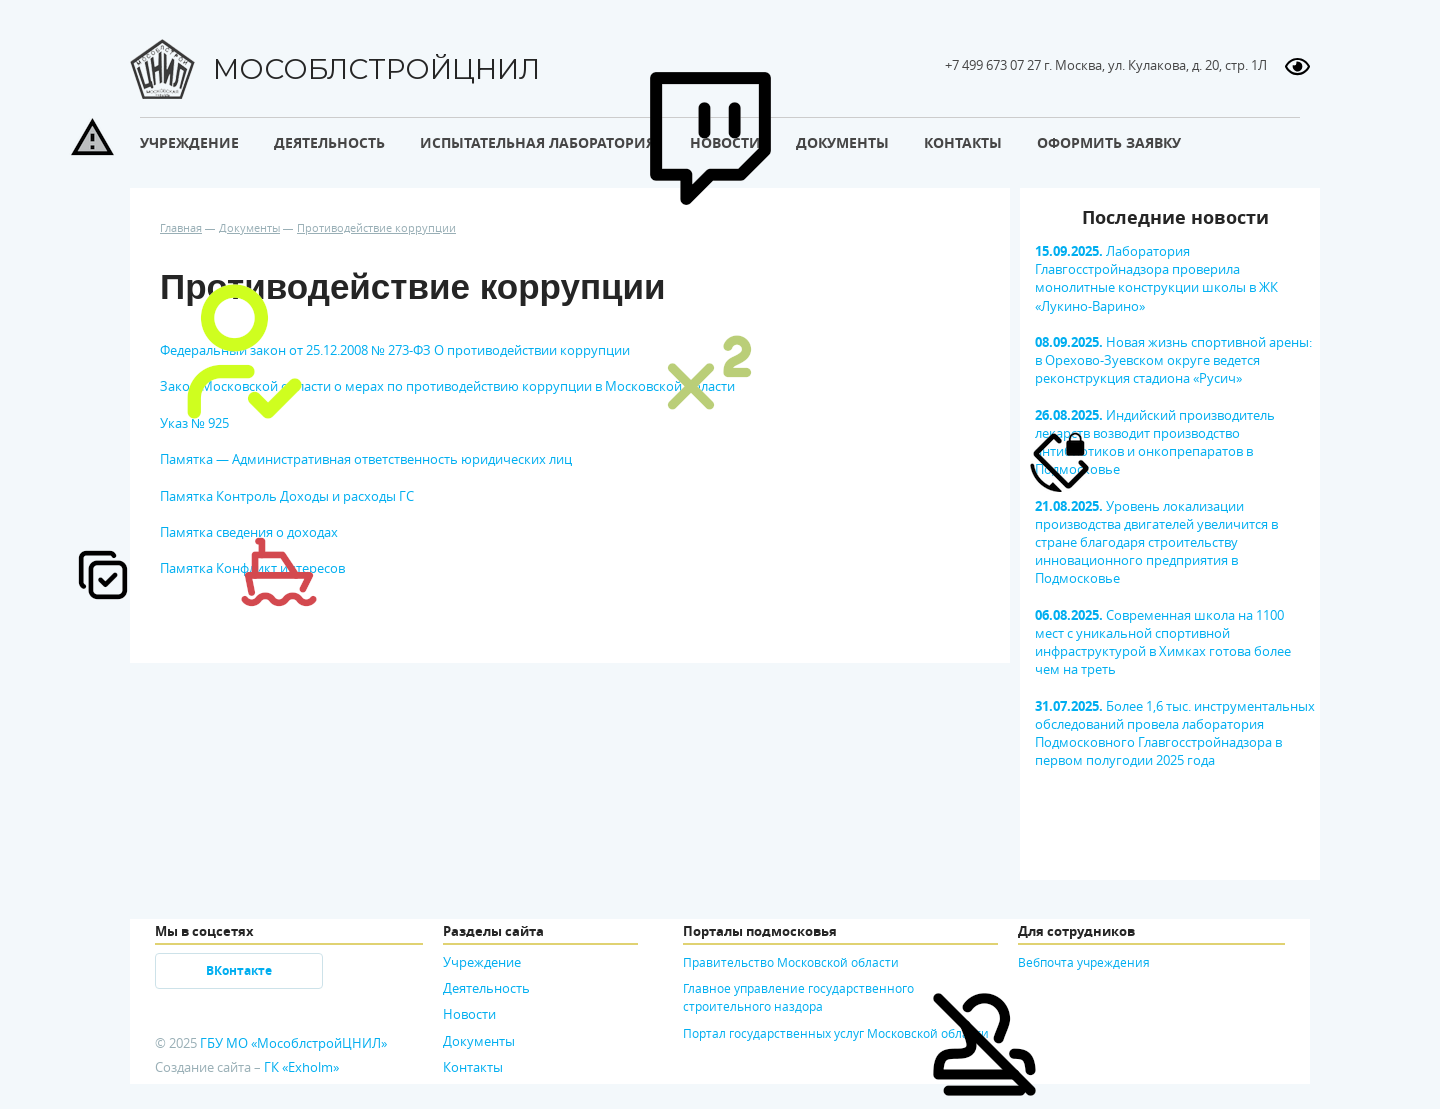  I want to click on content copied successfully to clipboard, so click(103, 575).